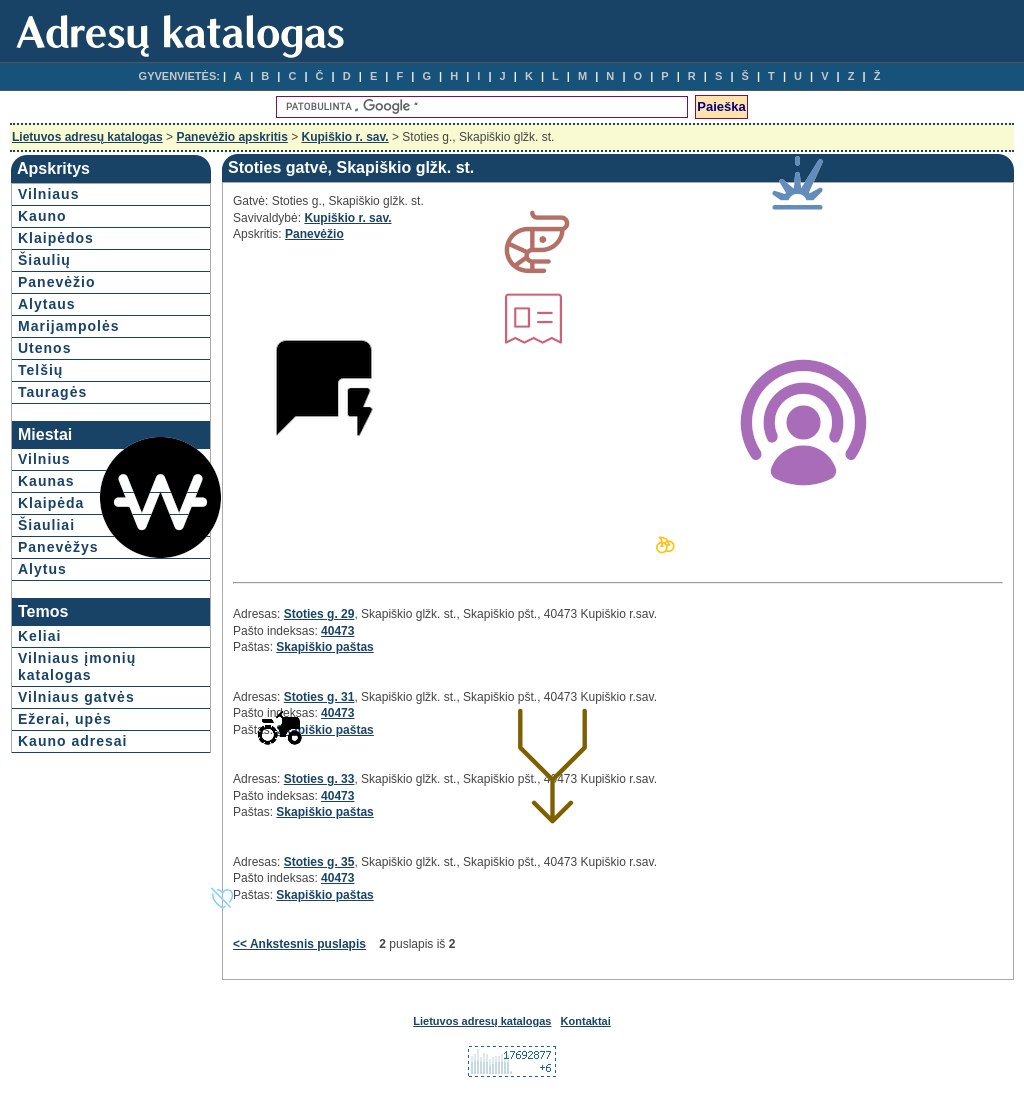 This screenshot has height=1094, width=1024. I want to click on merge branches or items together, so click(552, 761).